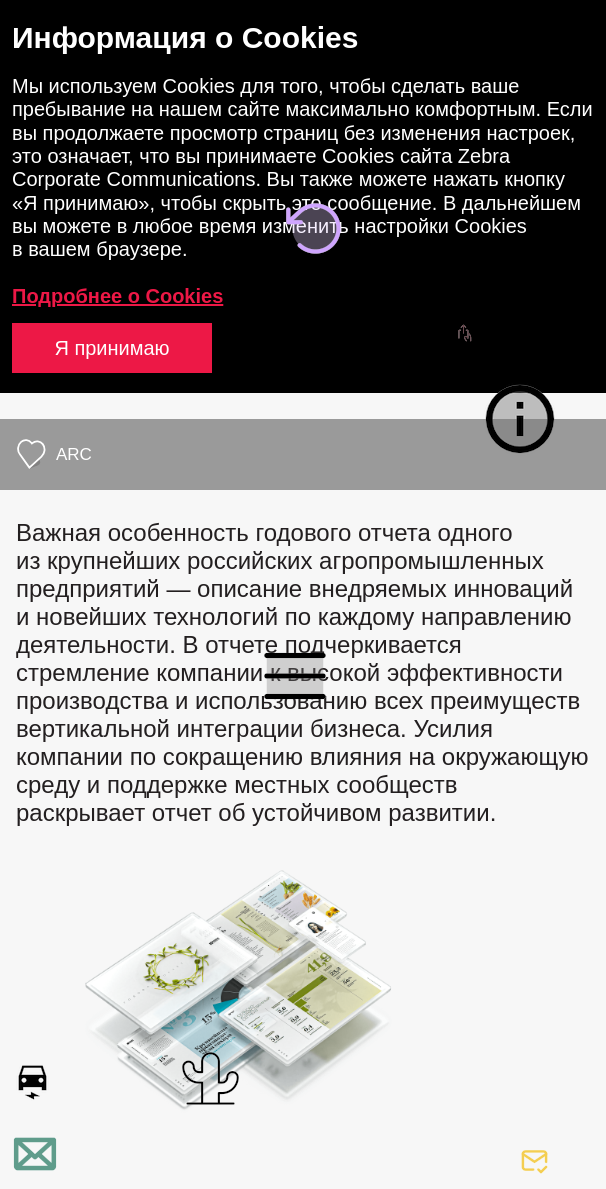 Image resolution: width=606 pixels, height=1189 pixels. Describe the element at coordinates (35, 1154) in the screenshot. I see `open your inbox` at that location.